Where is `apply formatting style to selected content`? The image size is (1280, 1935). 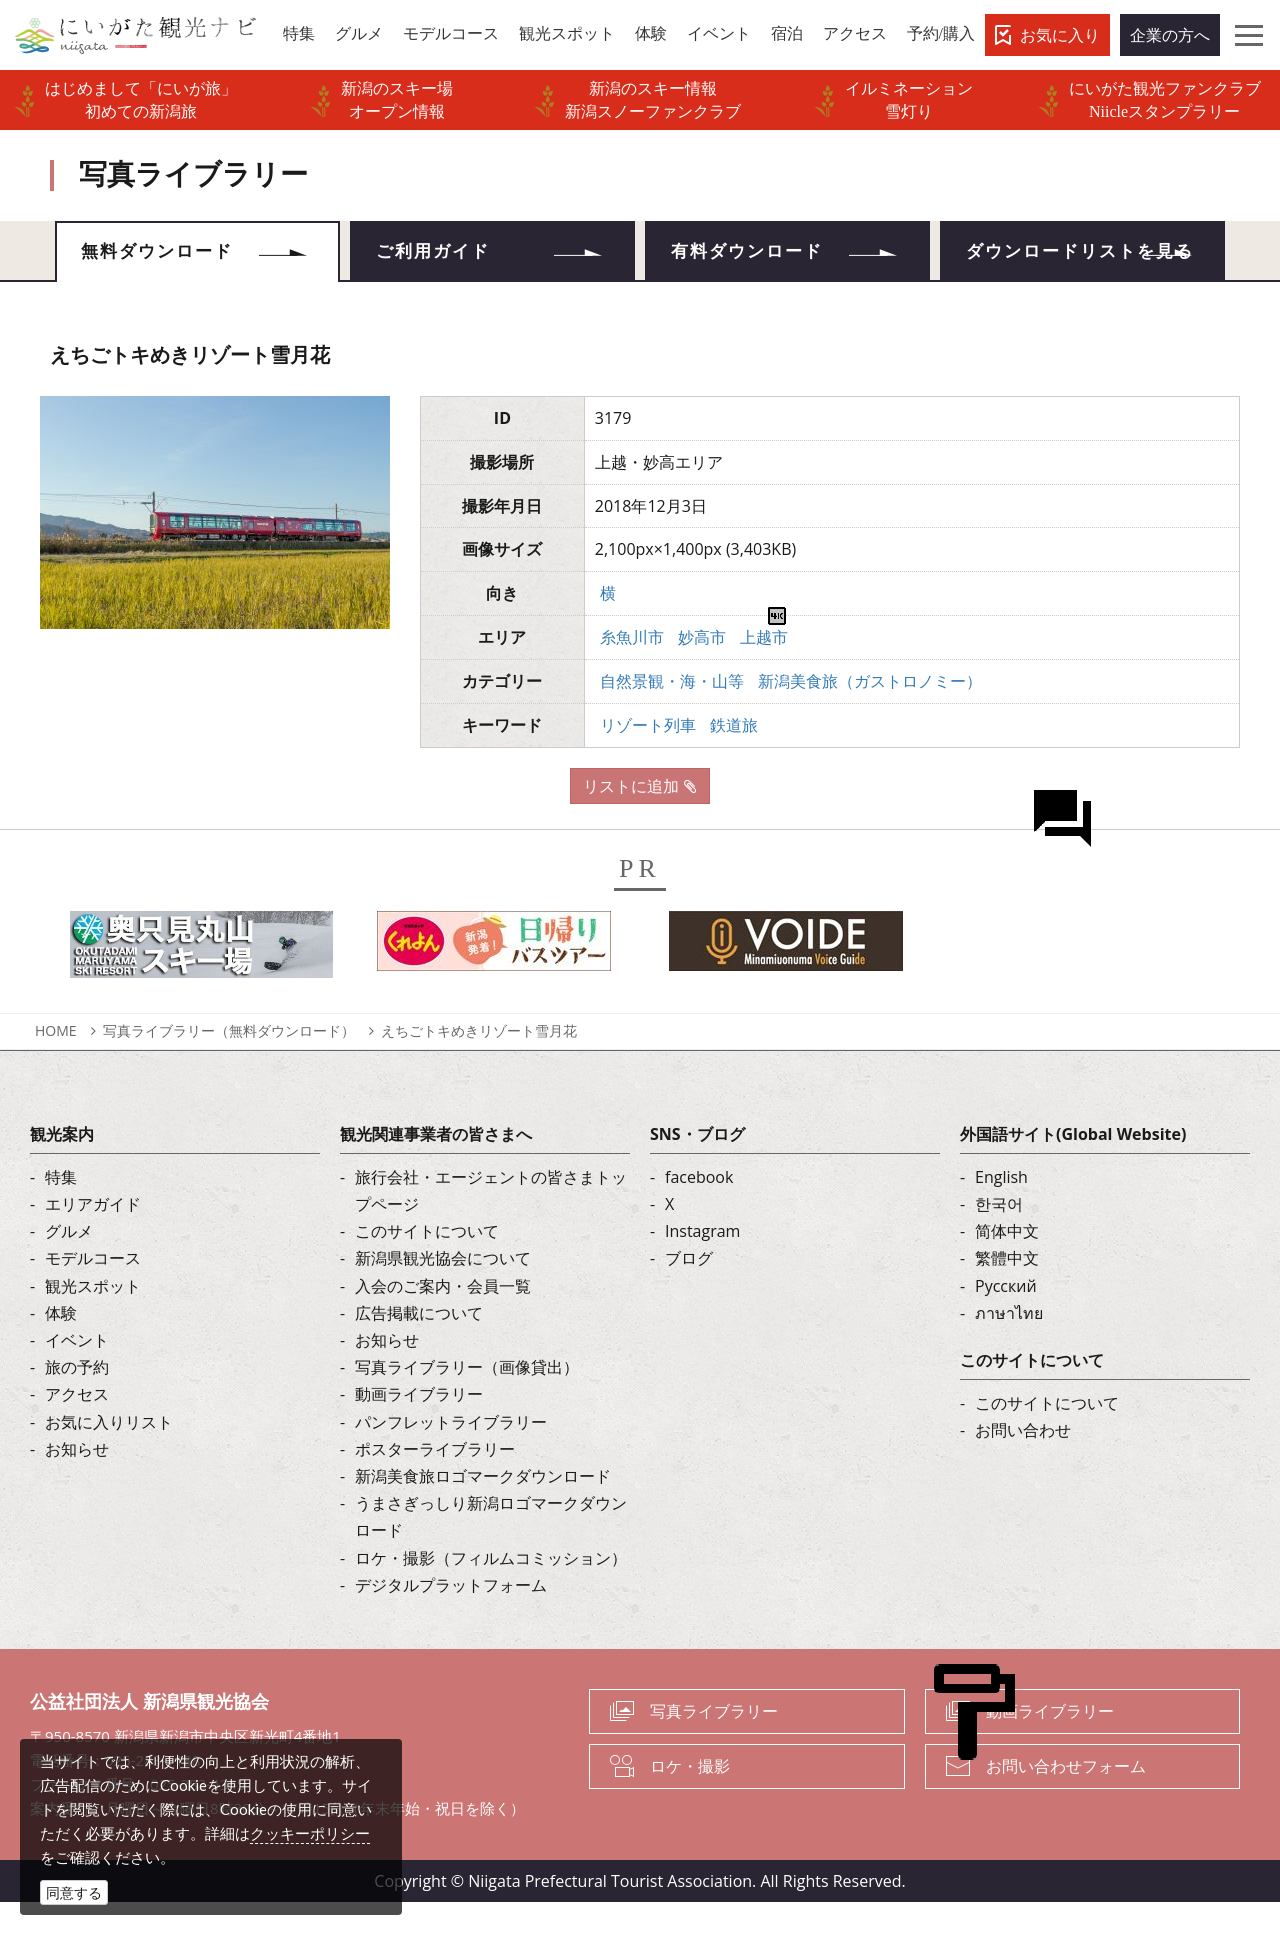
apply formatting style to selected content is located at coordinates (972, 1712).